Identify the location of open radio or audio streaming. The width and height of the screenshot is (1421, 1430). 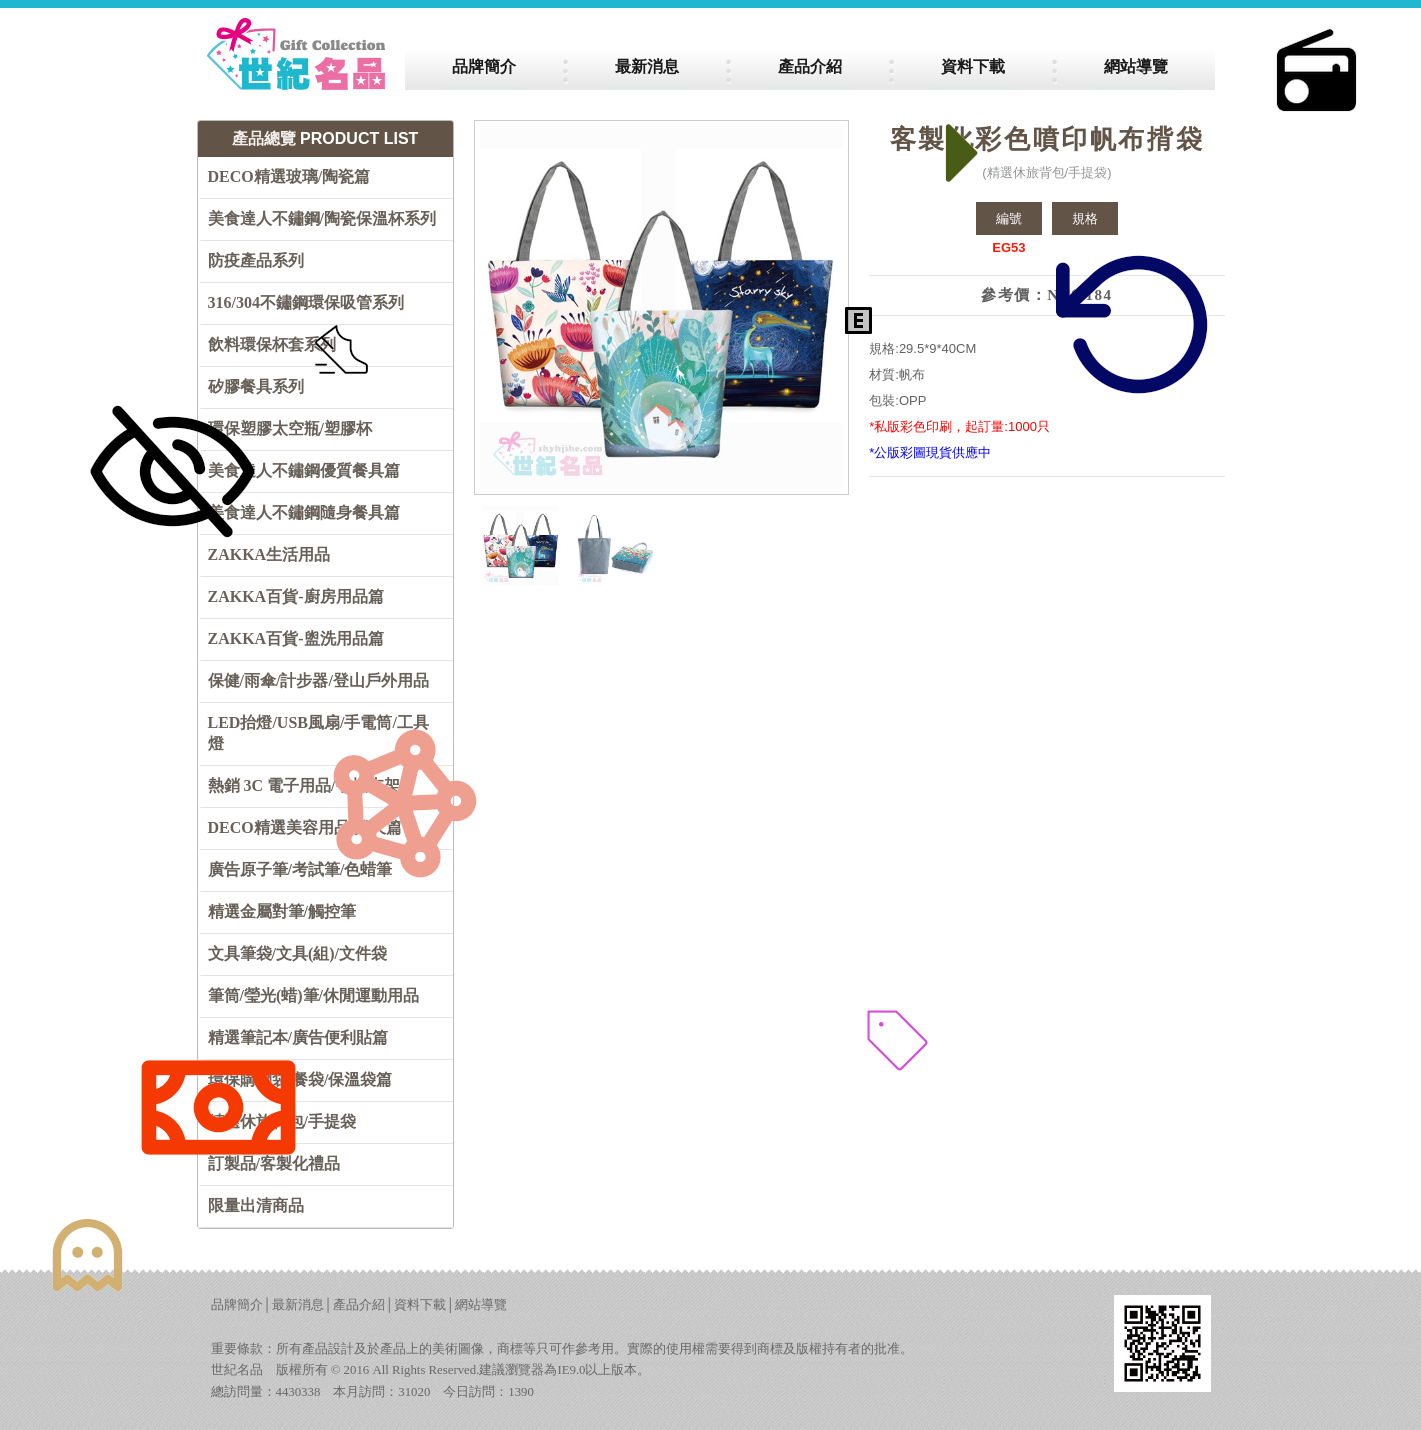
(1316, 71).